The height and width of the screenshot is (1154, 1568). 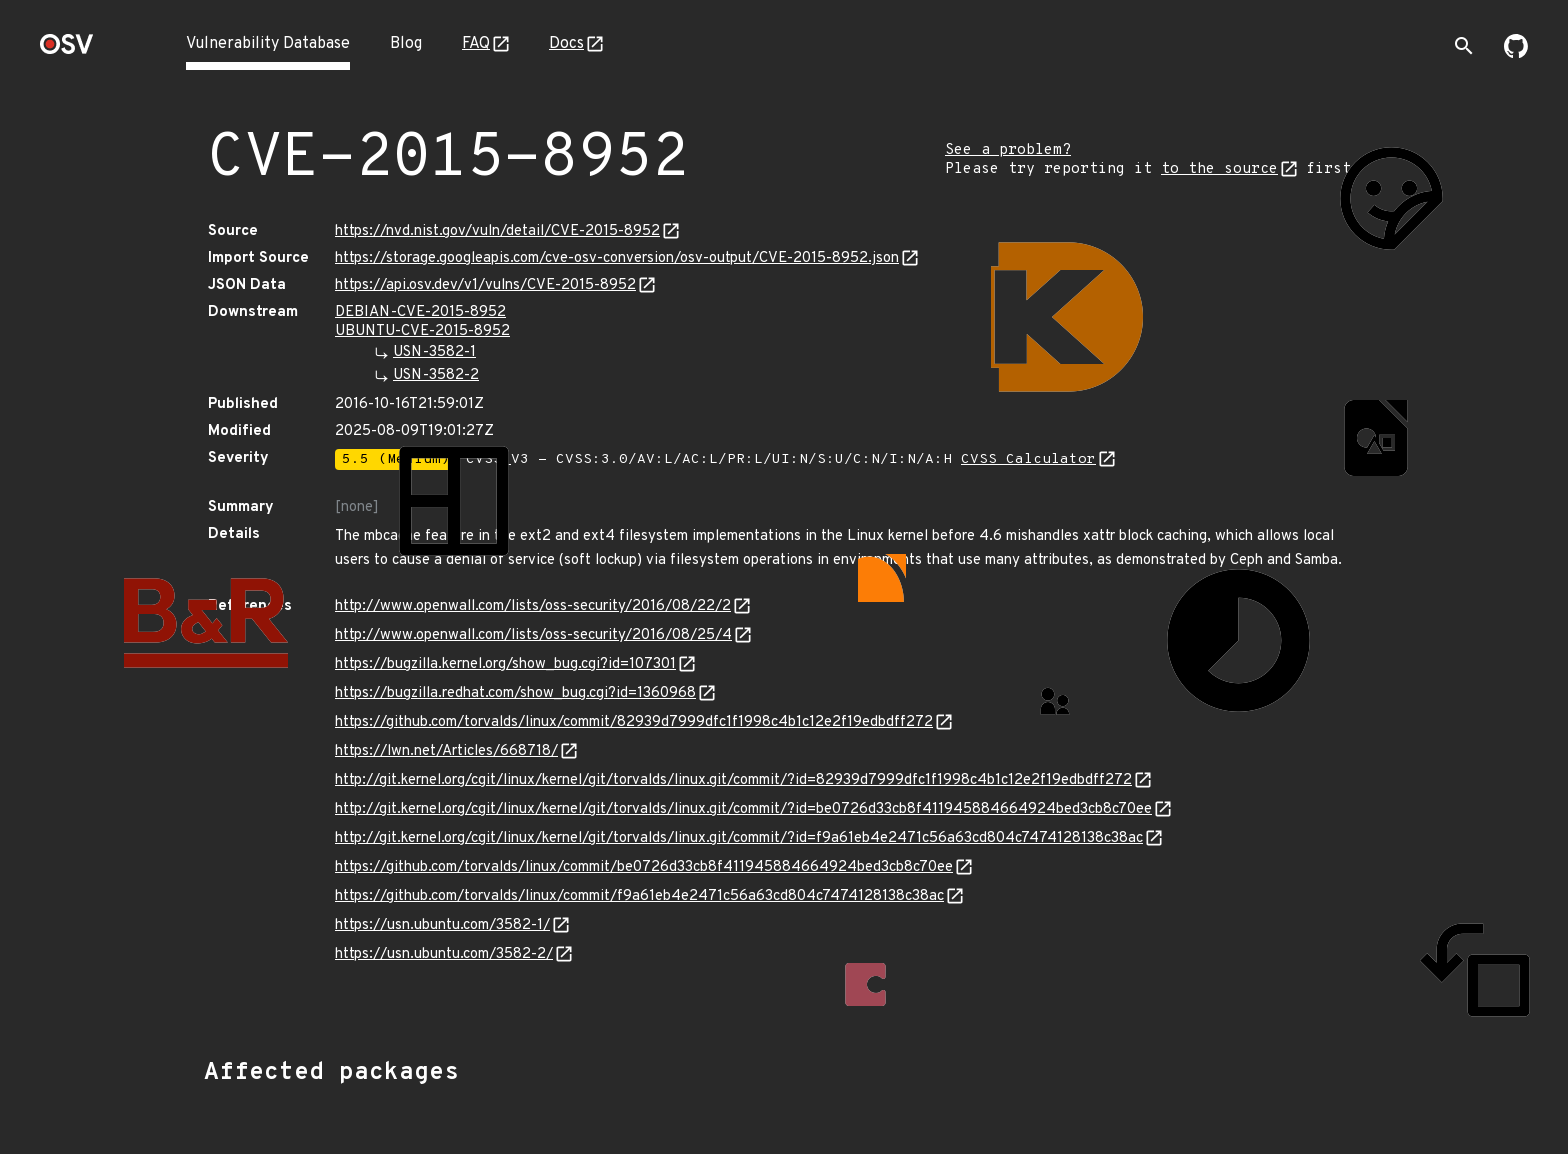 I want to click on rotate object counterclockwise, so click(x=1478, y=970).